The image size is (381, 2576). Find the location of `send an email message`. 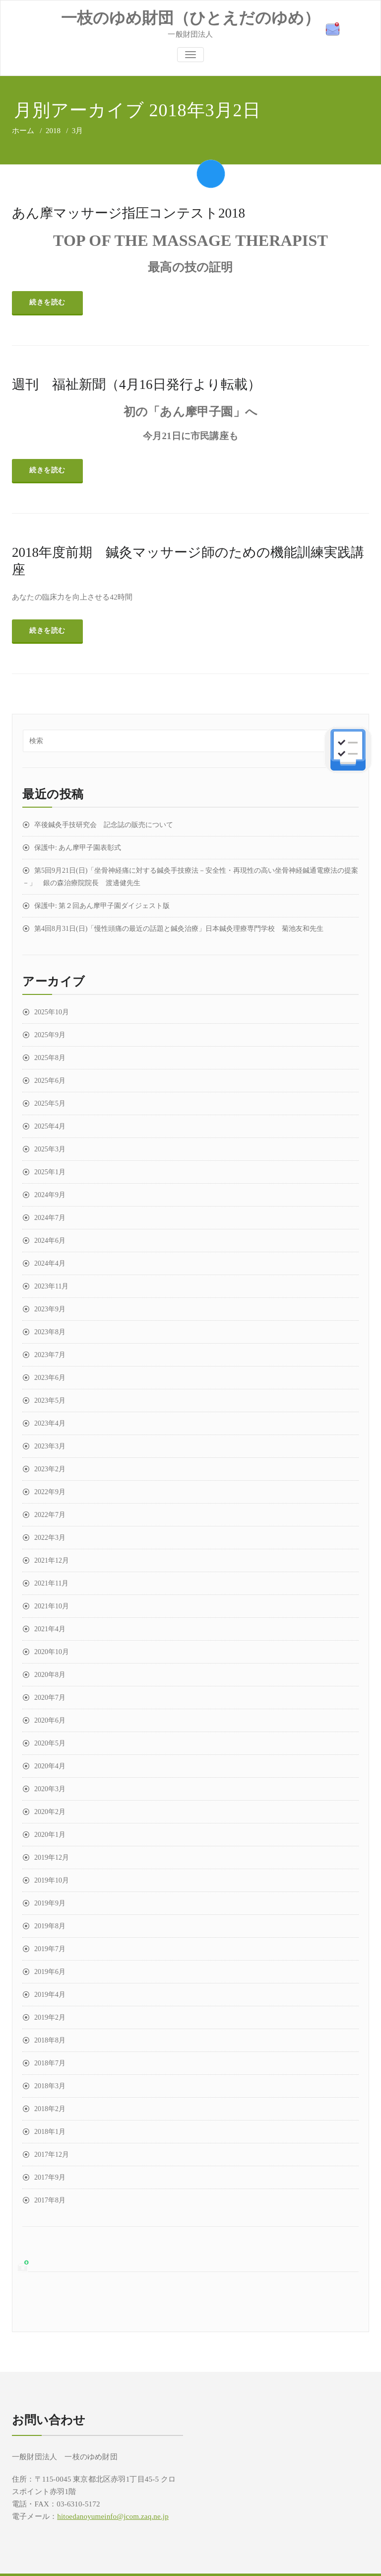

send an email message is located at coordinates (332, 29).